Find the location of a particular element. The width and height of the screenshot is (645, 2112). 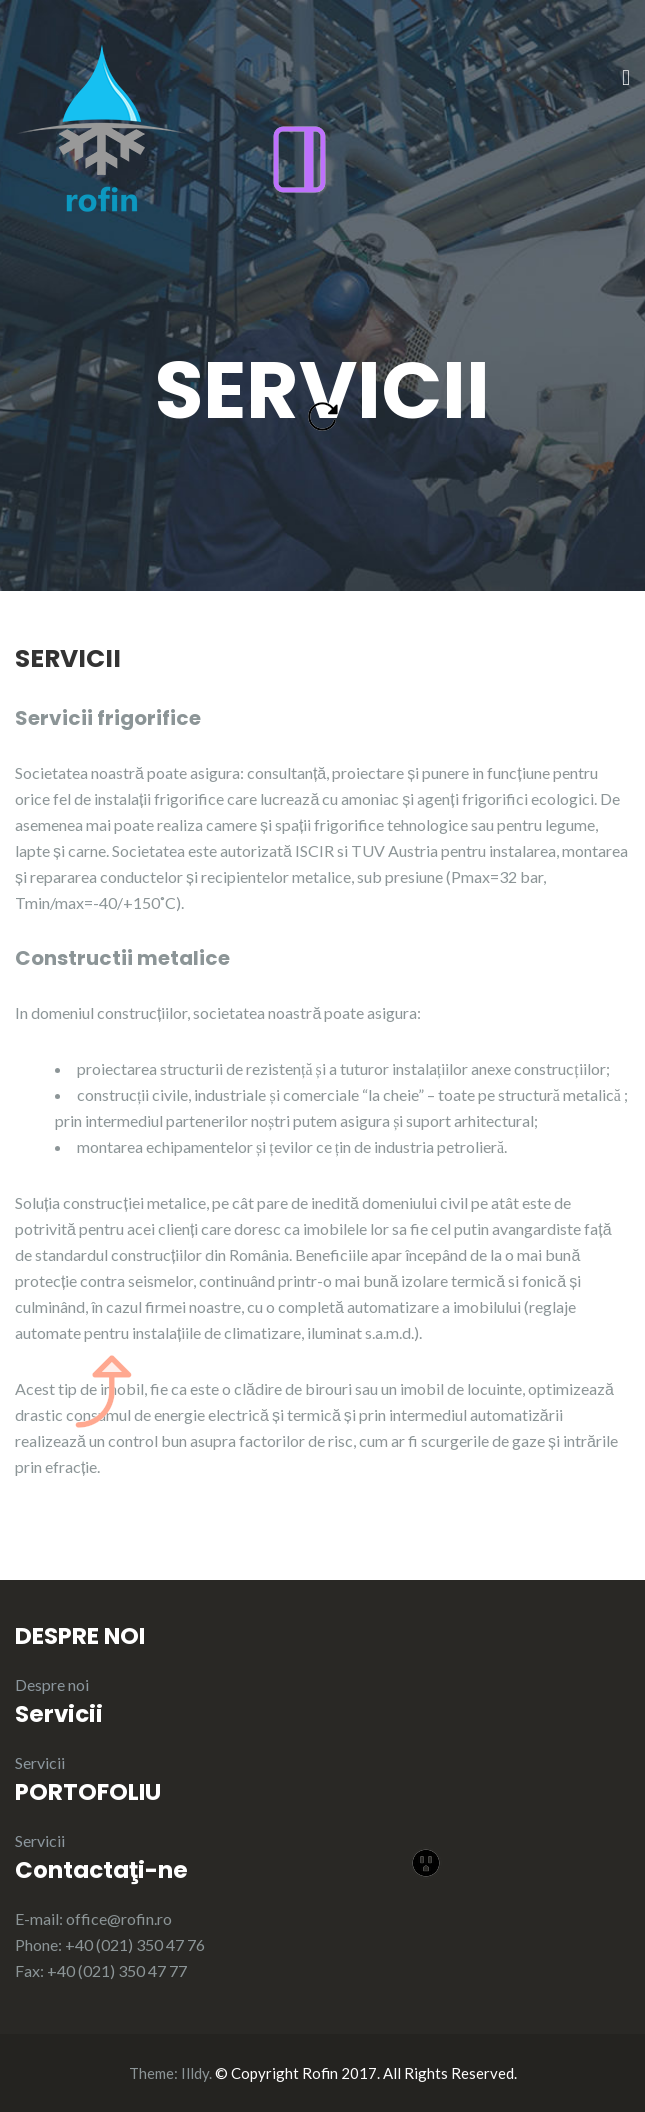

open your journal or diary is located at coordinates (299, 159).